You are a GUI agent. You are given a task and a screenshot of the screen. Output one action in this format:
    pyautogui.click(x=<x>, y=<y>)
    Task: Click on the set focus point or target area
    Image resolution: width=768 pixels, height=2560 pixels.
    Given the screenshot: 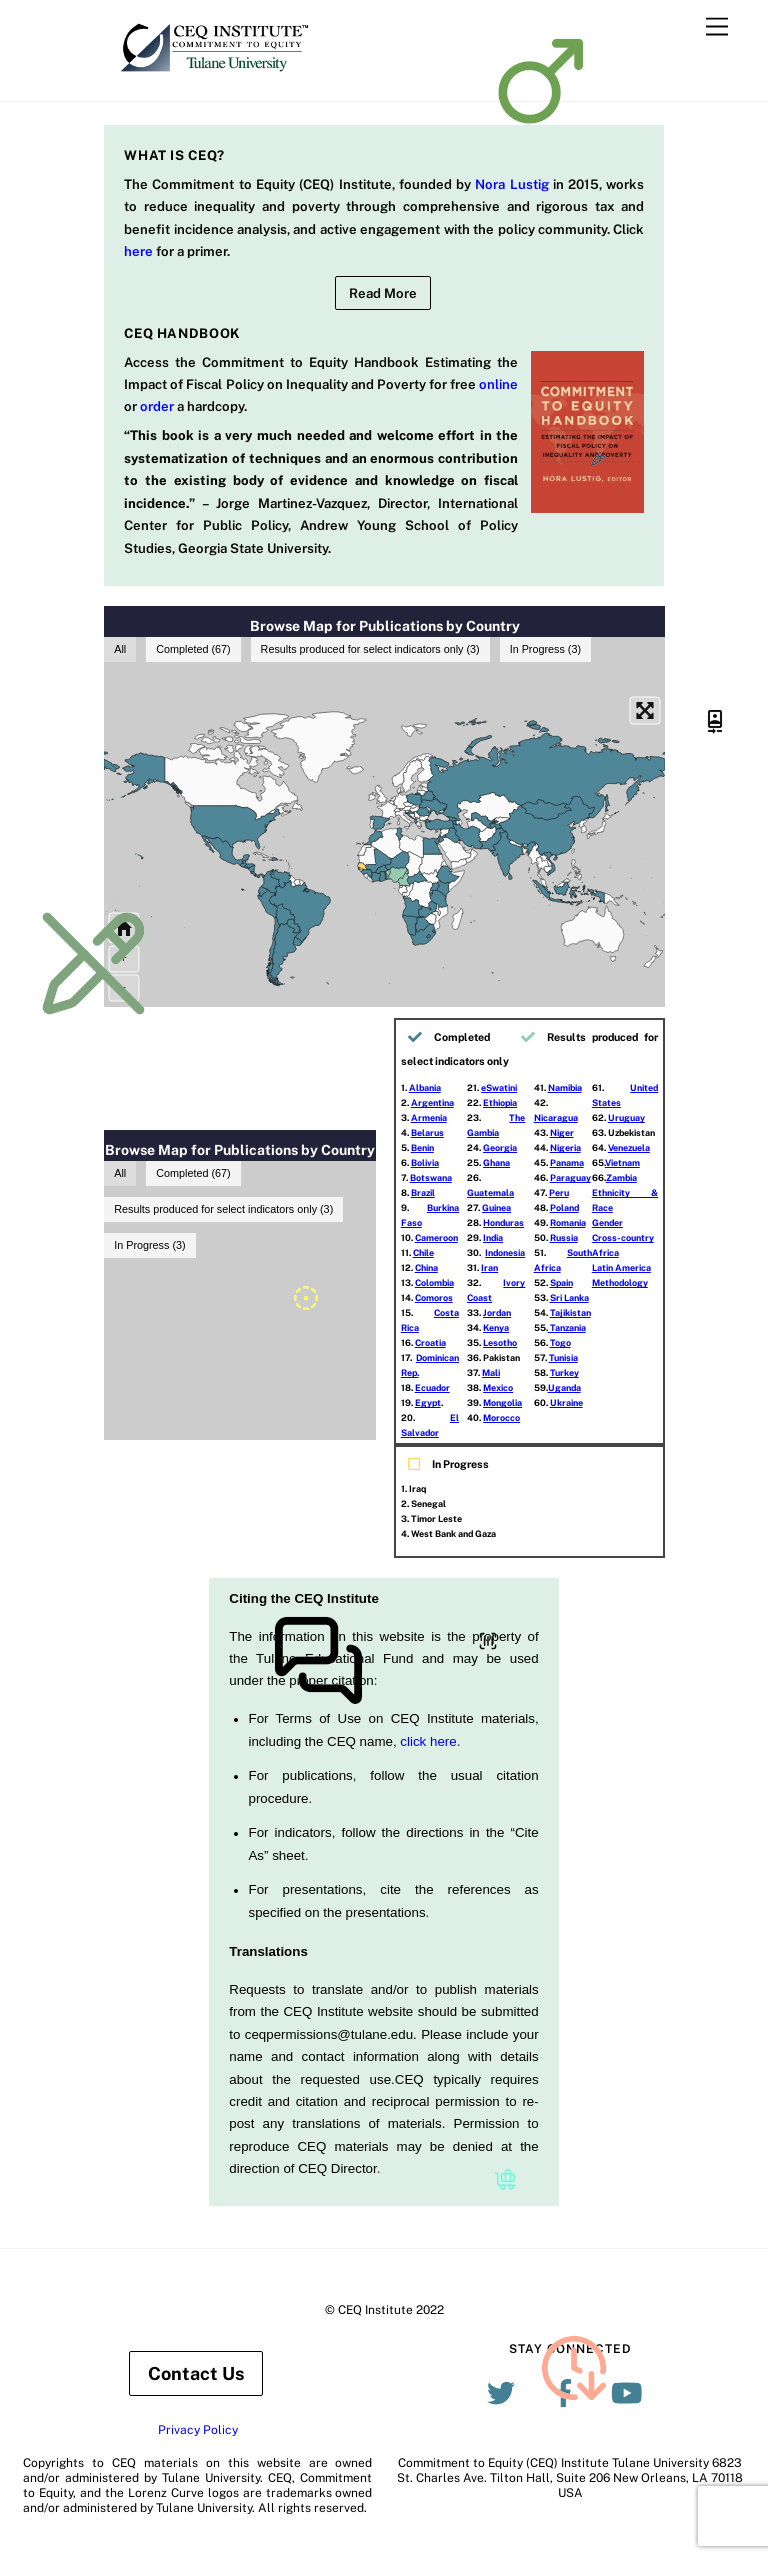 What is the action you would take?
    pyautogui.click(x=306, y=1298)
    